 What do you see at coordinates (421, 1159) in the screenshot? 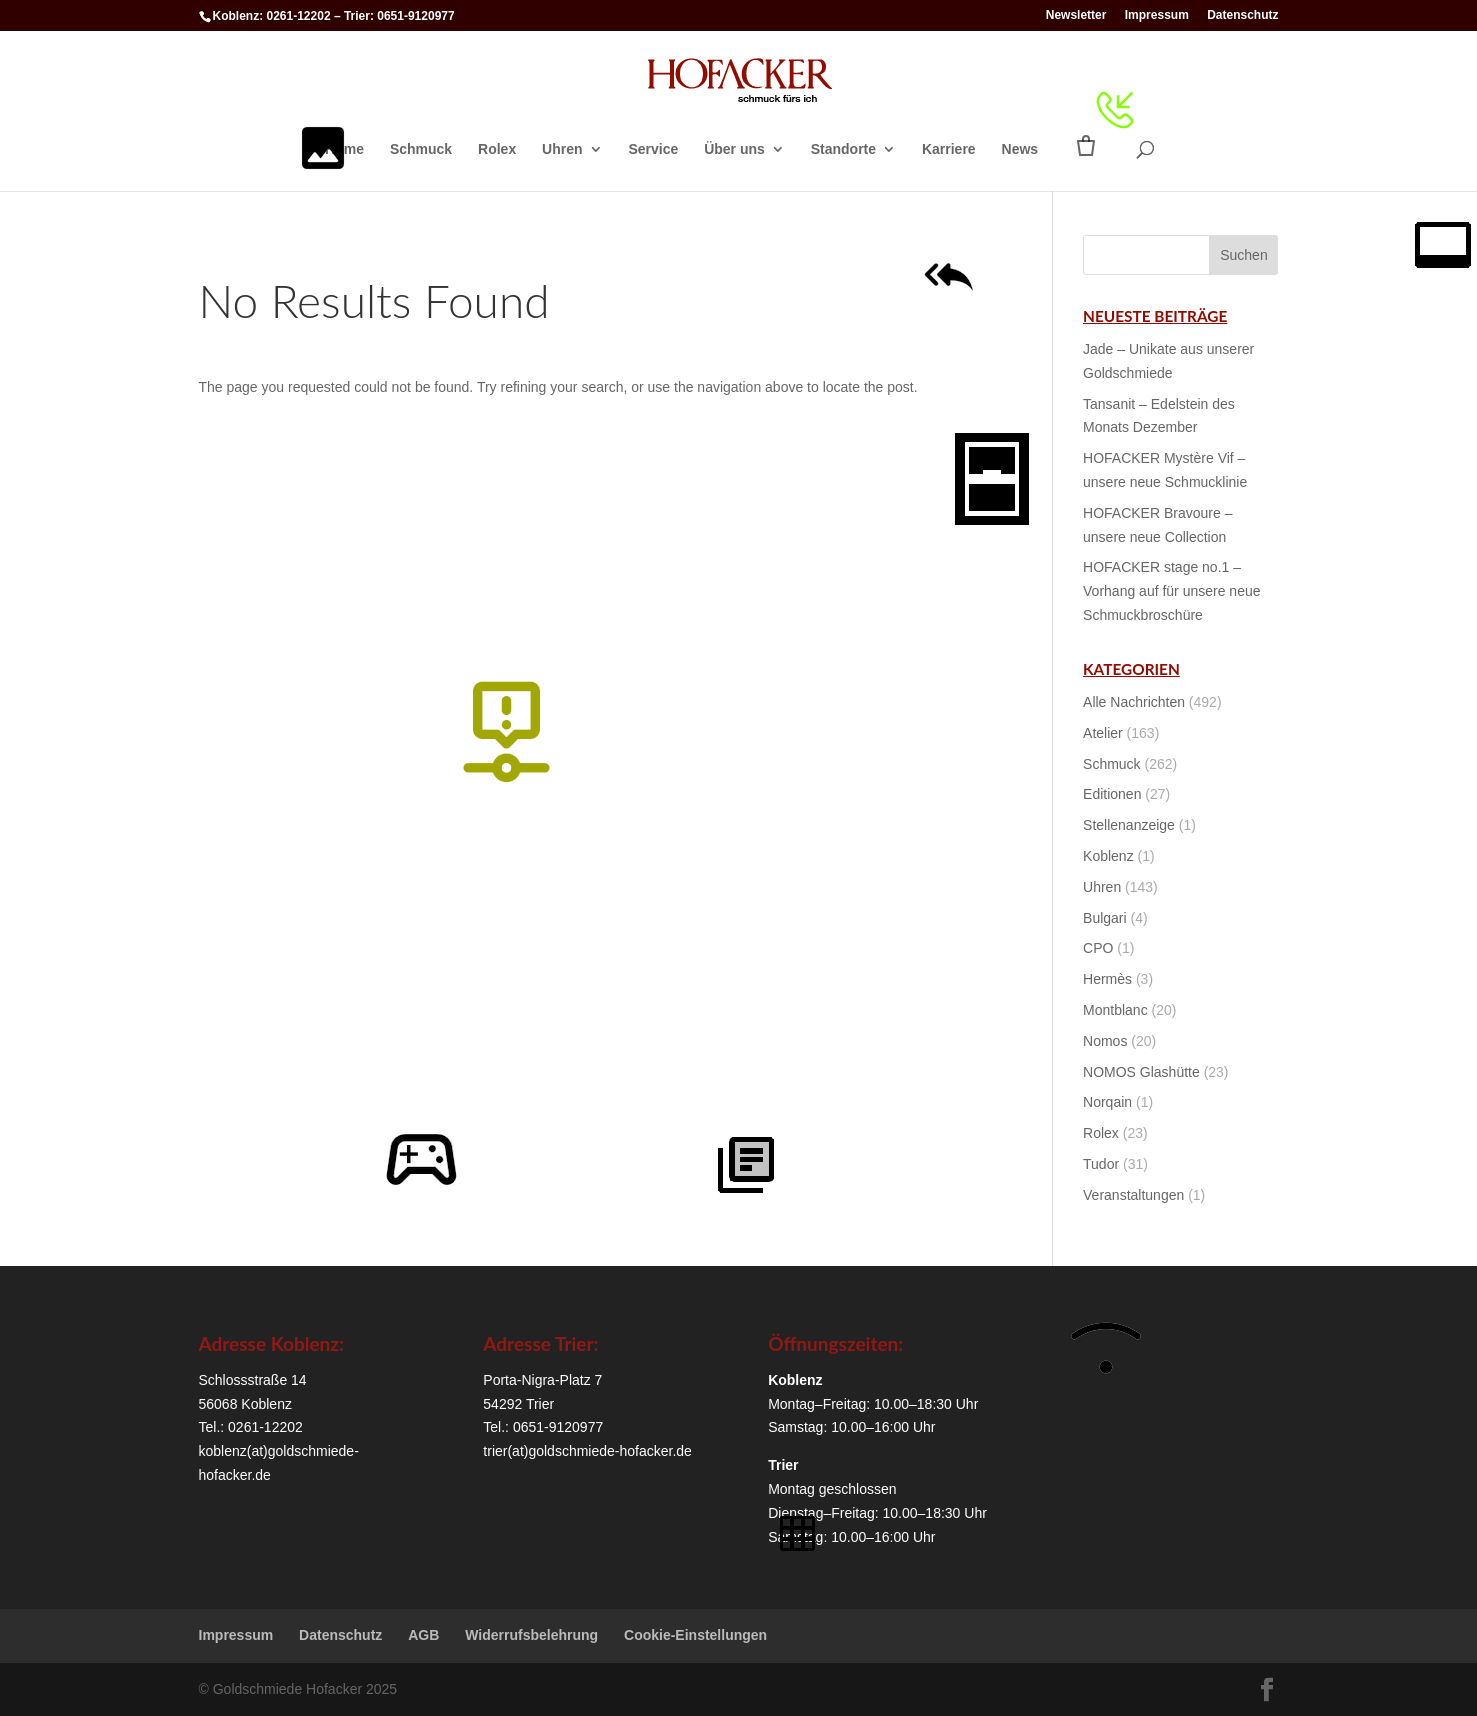
I see `access gaming or esports features` at bounding box center [421, 1159].